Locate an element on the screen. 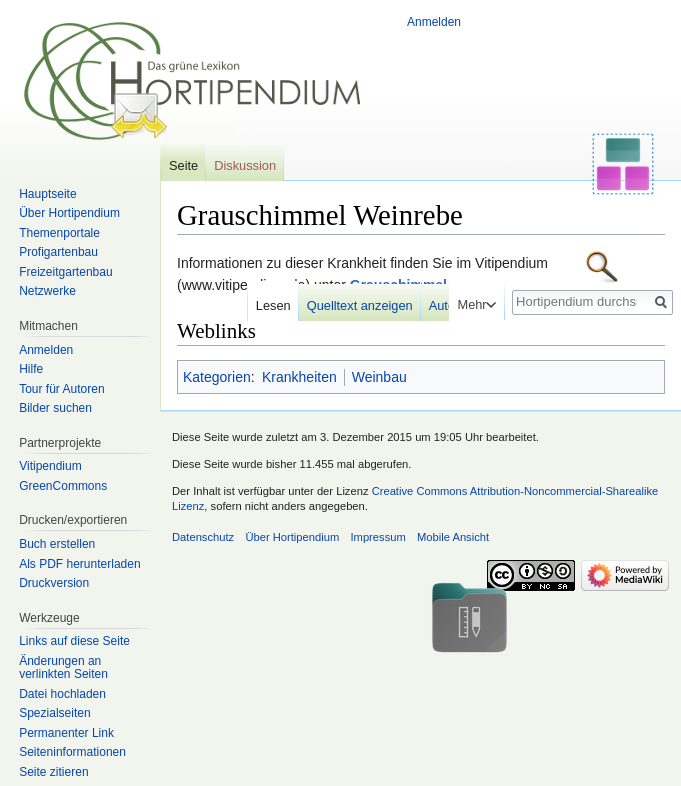 The width and height of the screenshot is (681, 786). select all items in the current view is located at coordinates (623, 164).